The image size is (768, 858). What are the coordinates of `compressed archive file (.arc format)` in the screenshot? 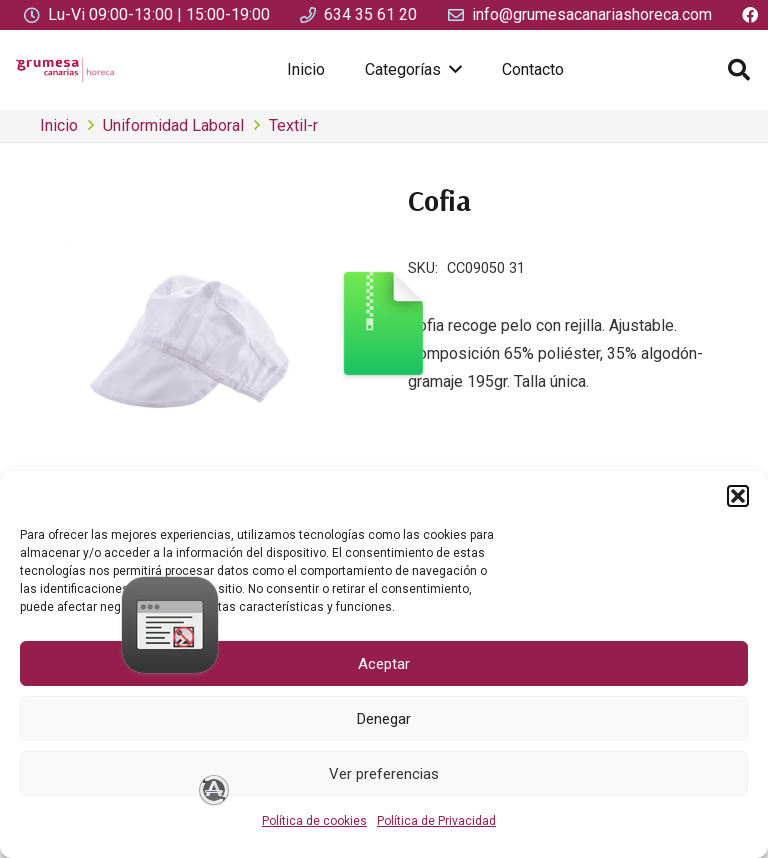 It's located at (383, 325).